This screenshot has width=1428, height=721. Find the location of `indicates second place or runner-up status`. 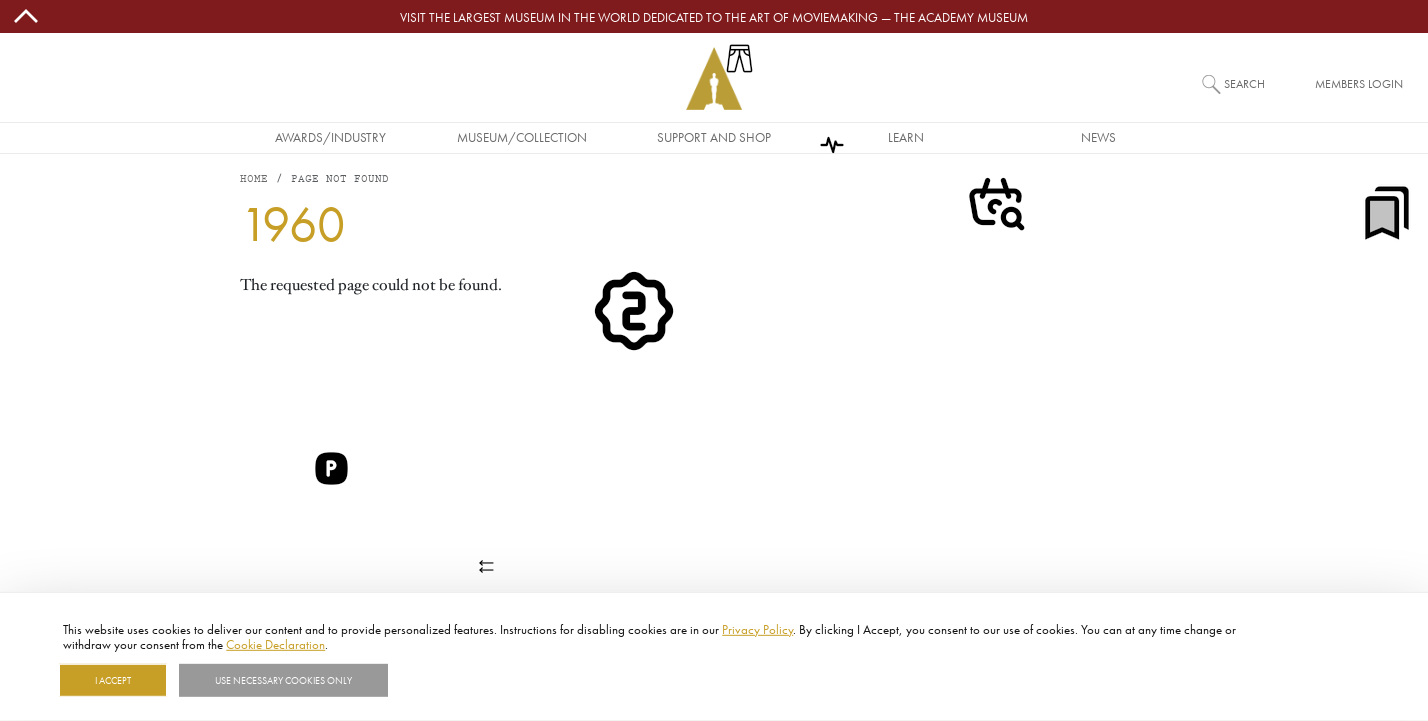

indicates second place or runner-up status is located at coordinates (634, 311).